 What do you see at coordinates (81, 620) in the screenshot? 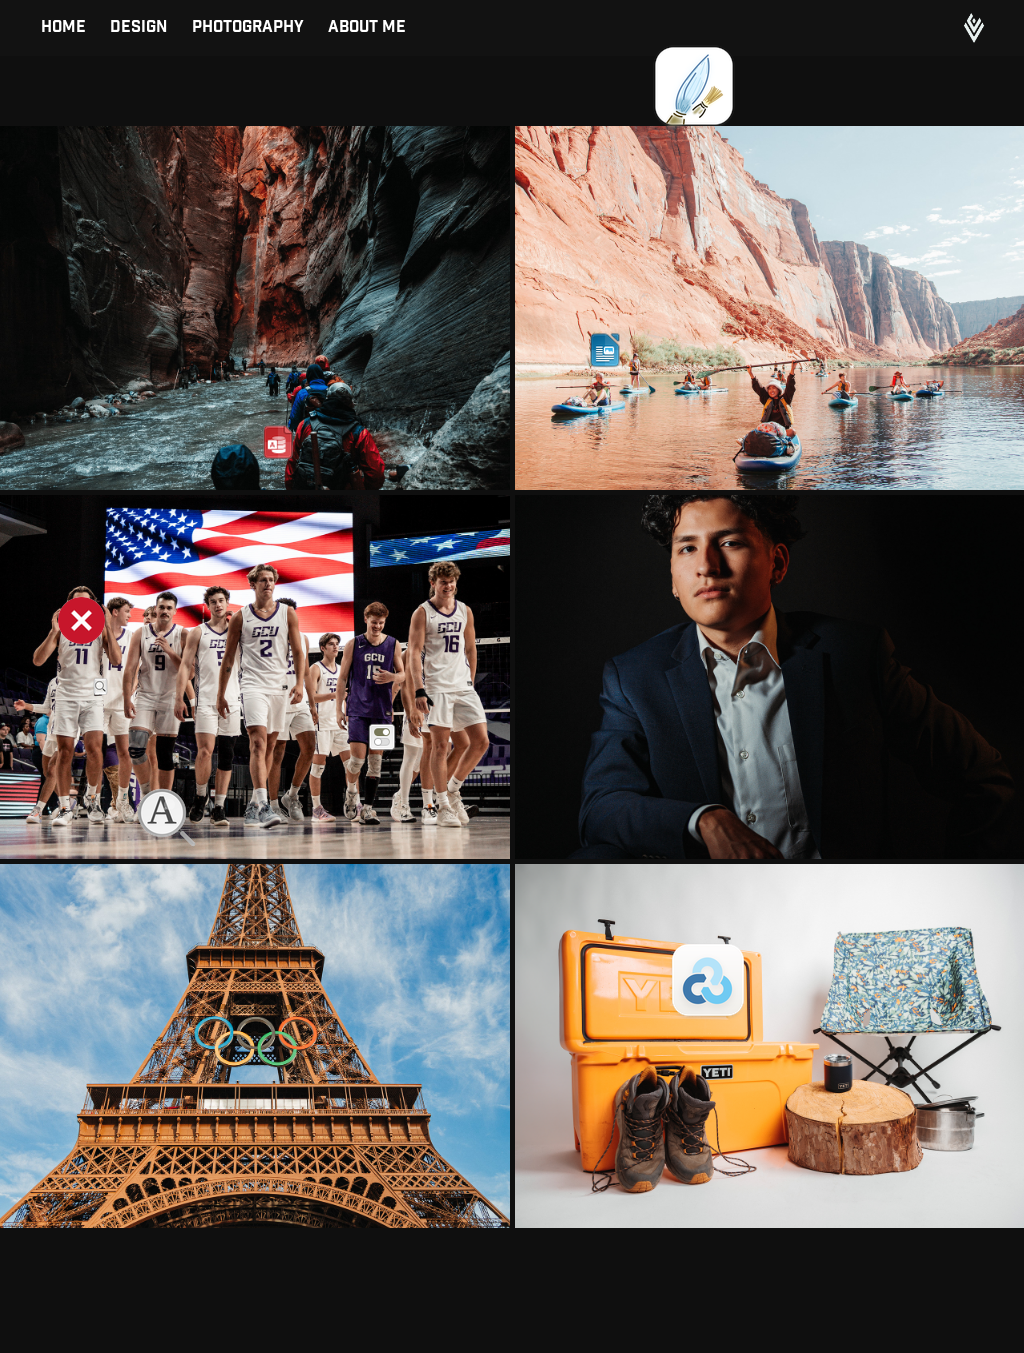
I see `cancel or close the current action` at bounding box center [81, 620].